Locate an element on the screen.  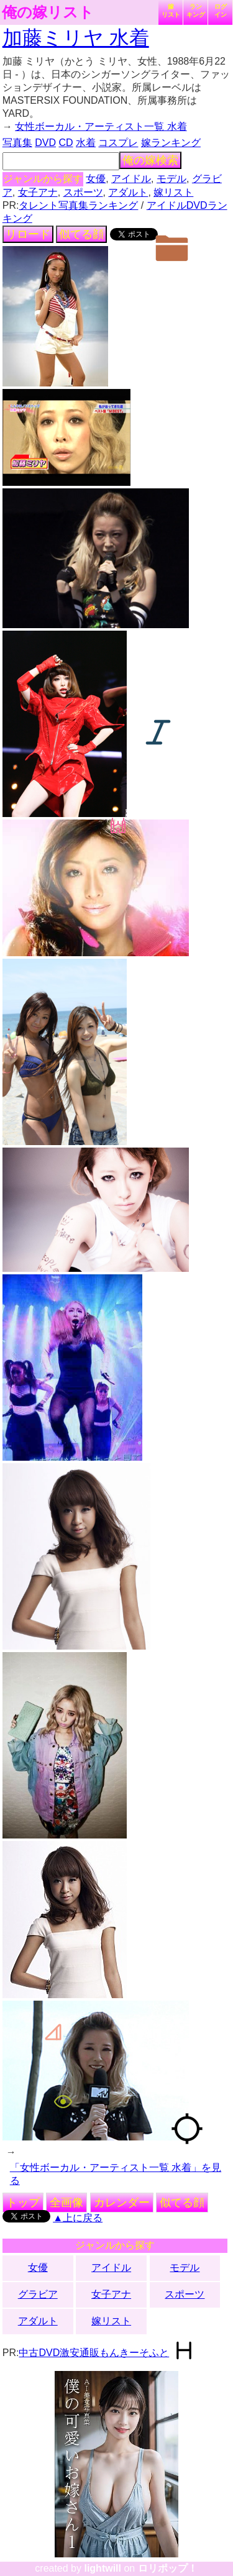
locate nearby synagogues on a map is located at coordinates (118, 826).